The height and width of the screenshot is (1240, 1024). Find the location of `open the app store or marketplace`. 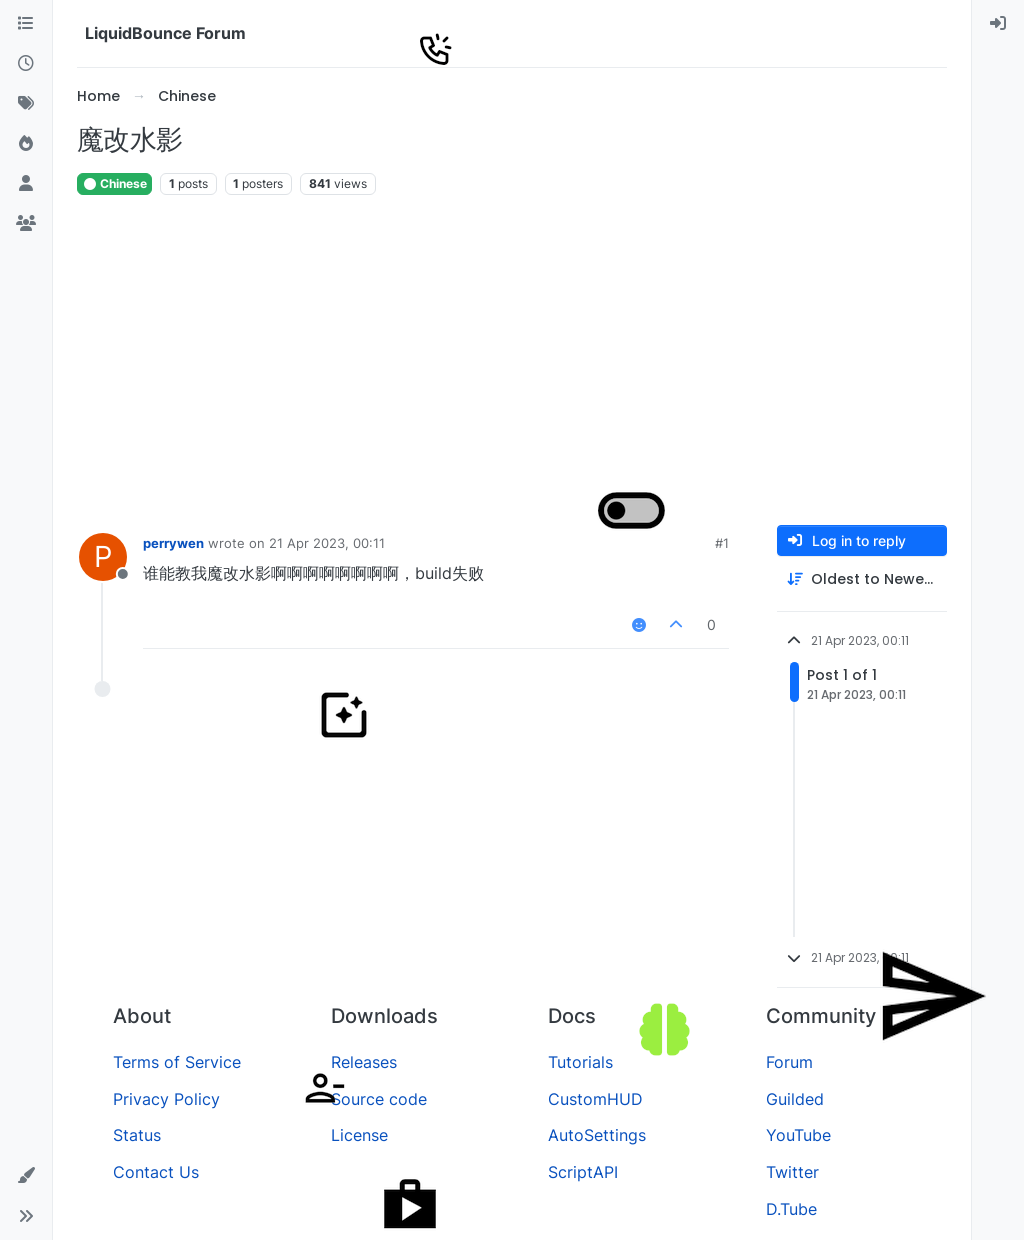

open the app store or marketplace is located at coordinates (410, 1205).